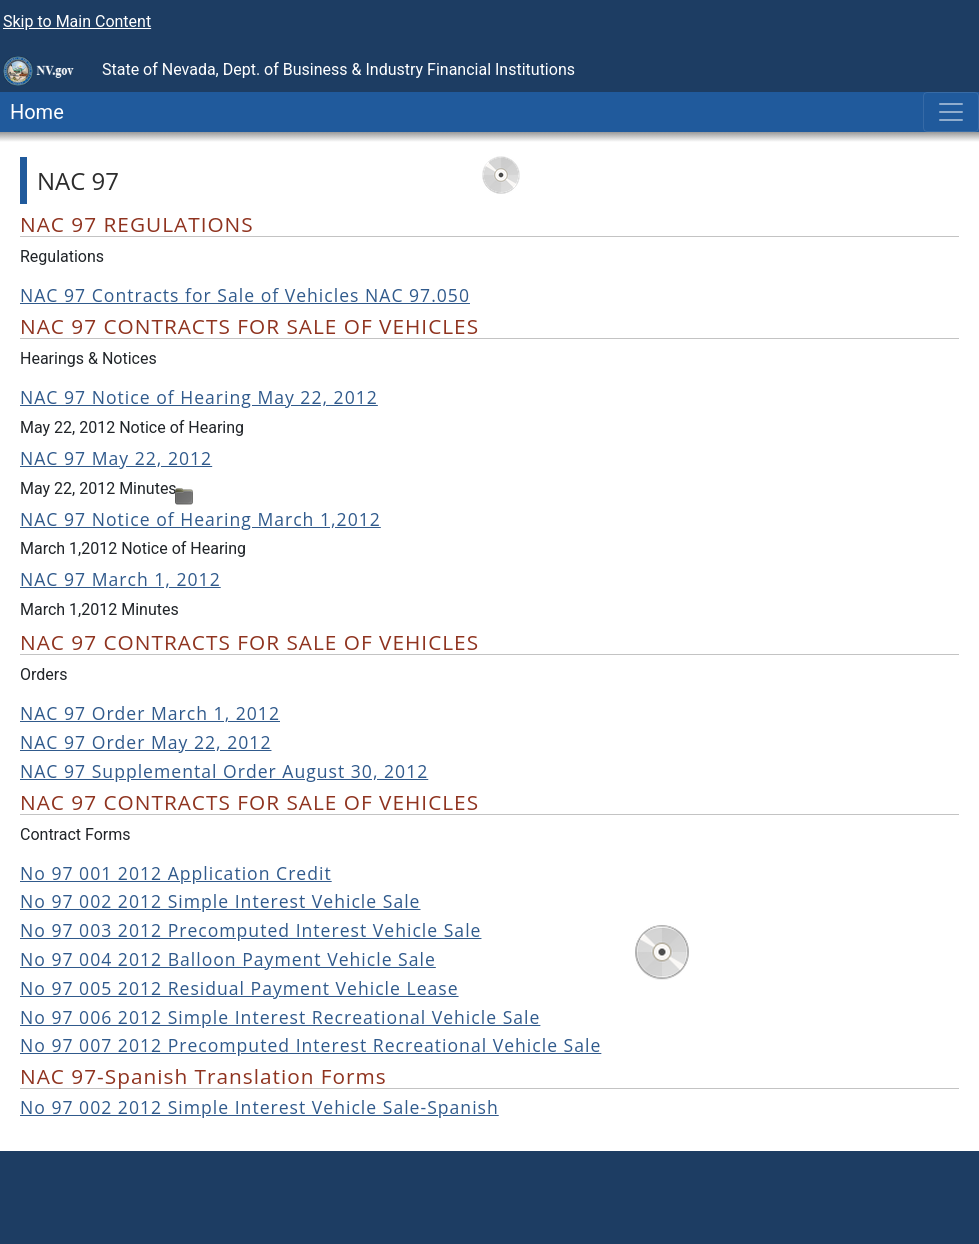 The height and width of the screenshot is (1244, 979). What do you see at coordinates (662, 952) in the screenshot?
I see `indicates a rewritable CD-RW disc` at bounding box center [662, 952].